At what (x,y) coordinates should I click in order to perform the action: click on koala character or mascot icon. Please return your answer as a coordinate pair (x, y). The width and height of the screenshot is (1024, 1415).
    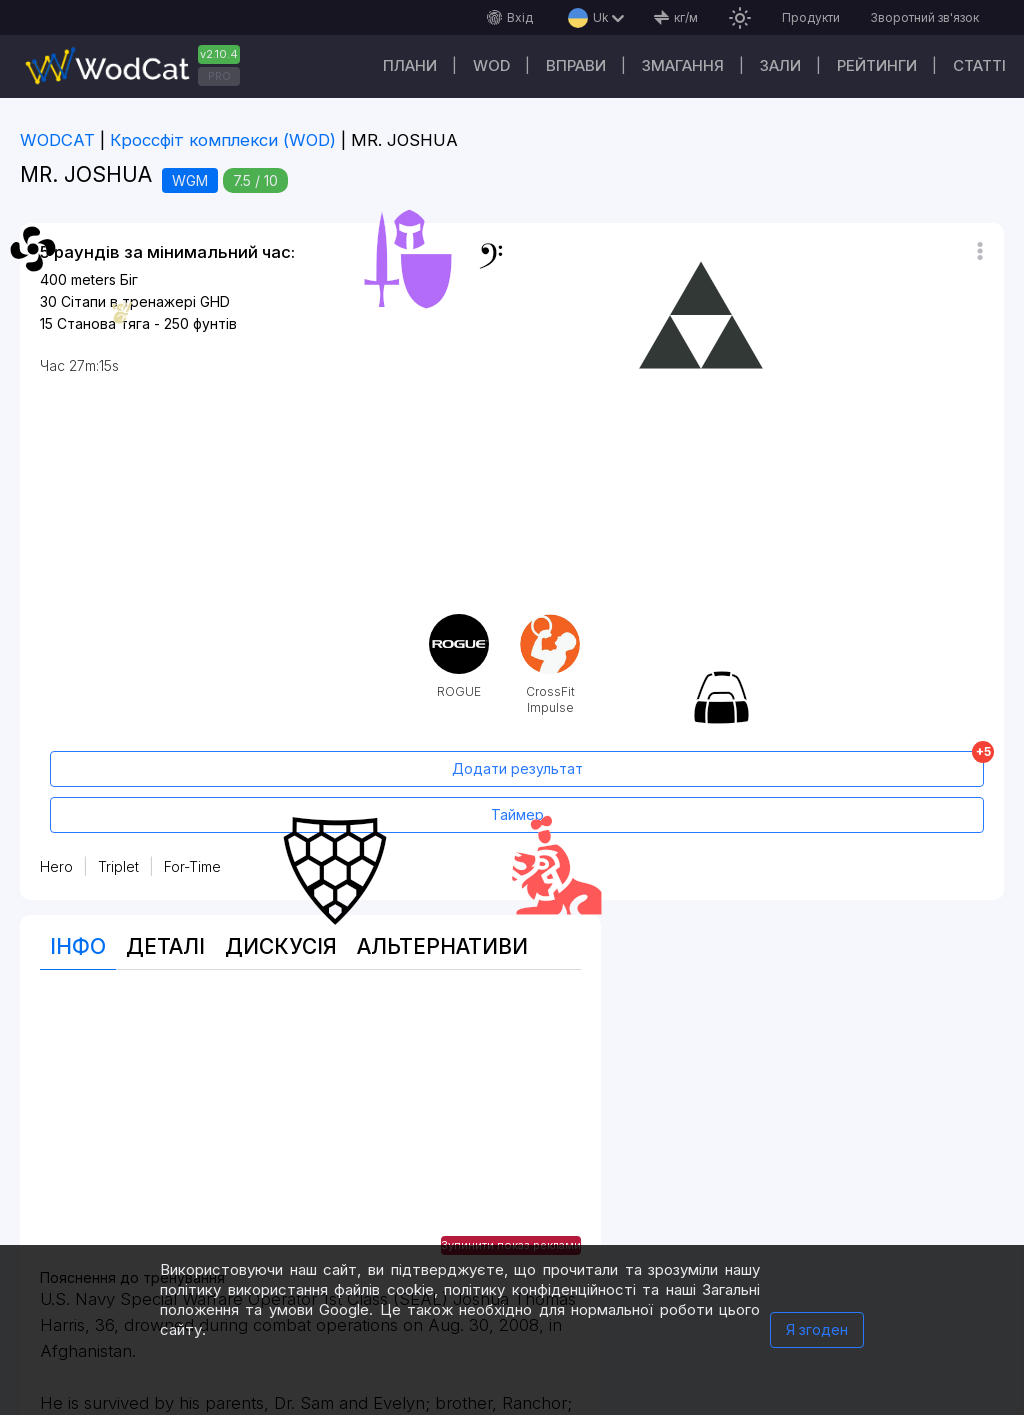
    Looking at the image, I should click on (122, 313).